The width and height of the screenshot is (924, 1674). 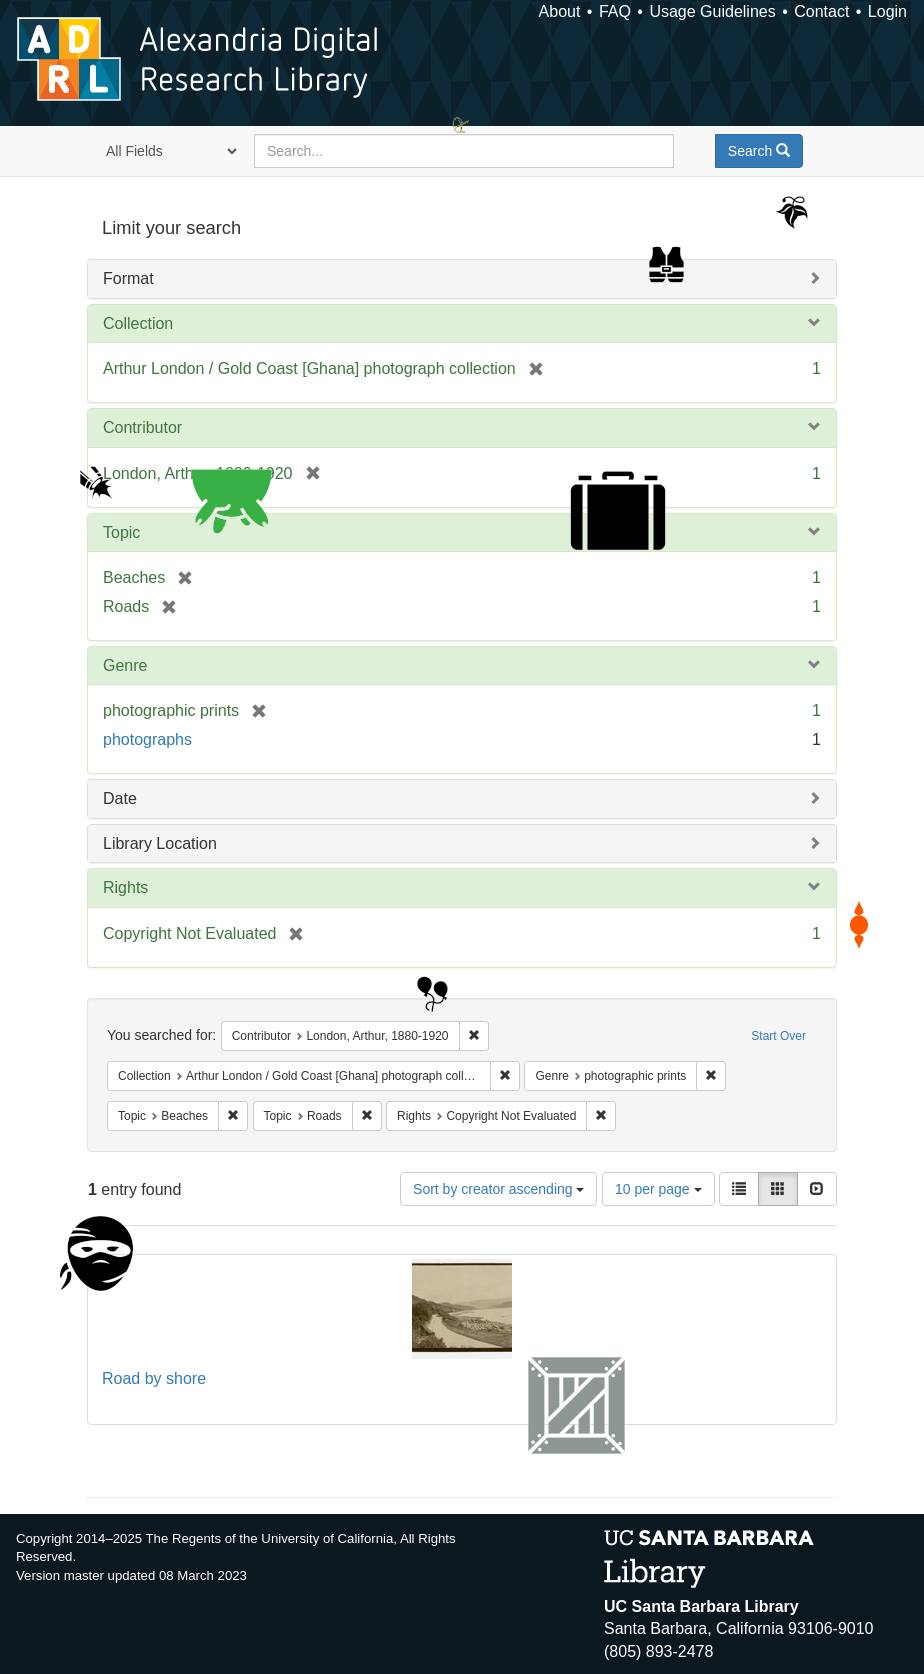 I want to click on open inventory or storage, so click(x=576, y=1405).